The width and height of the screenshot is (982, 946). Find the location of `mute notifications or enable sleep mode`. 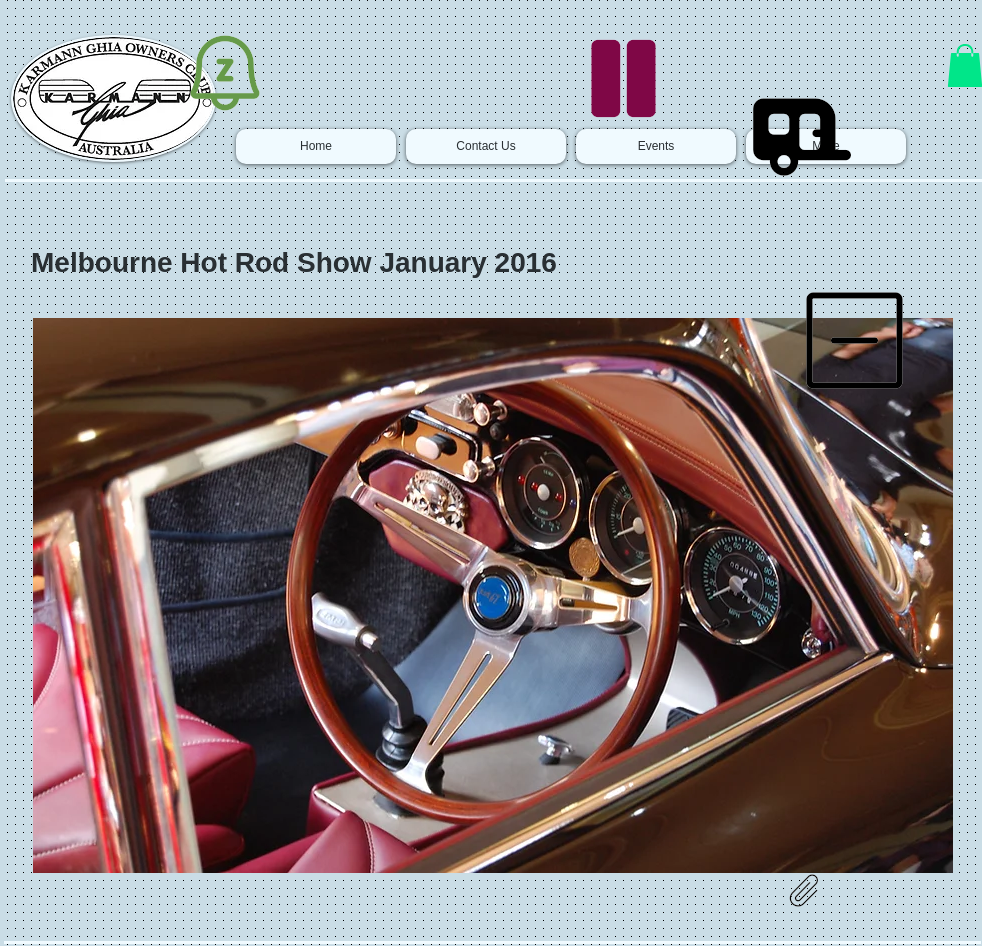

mute notifications or enable sleep mode is located at coordinates (225, 73).